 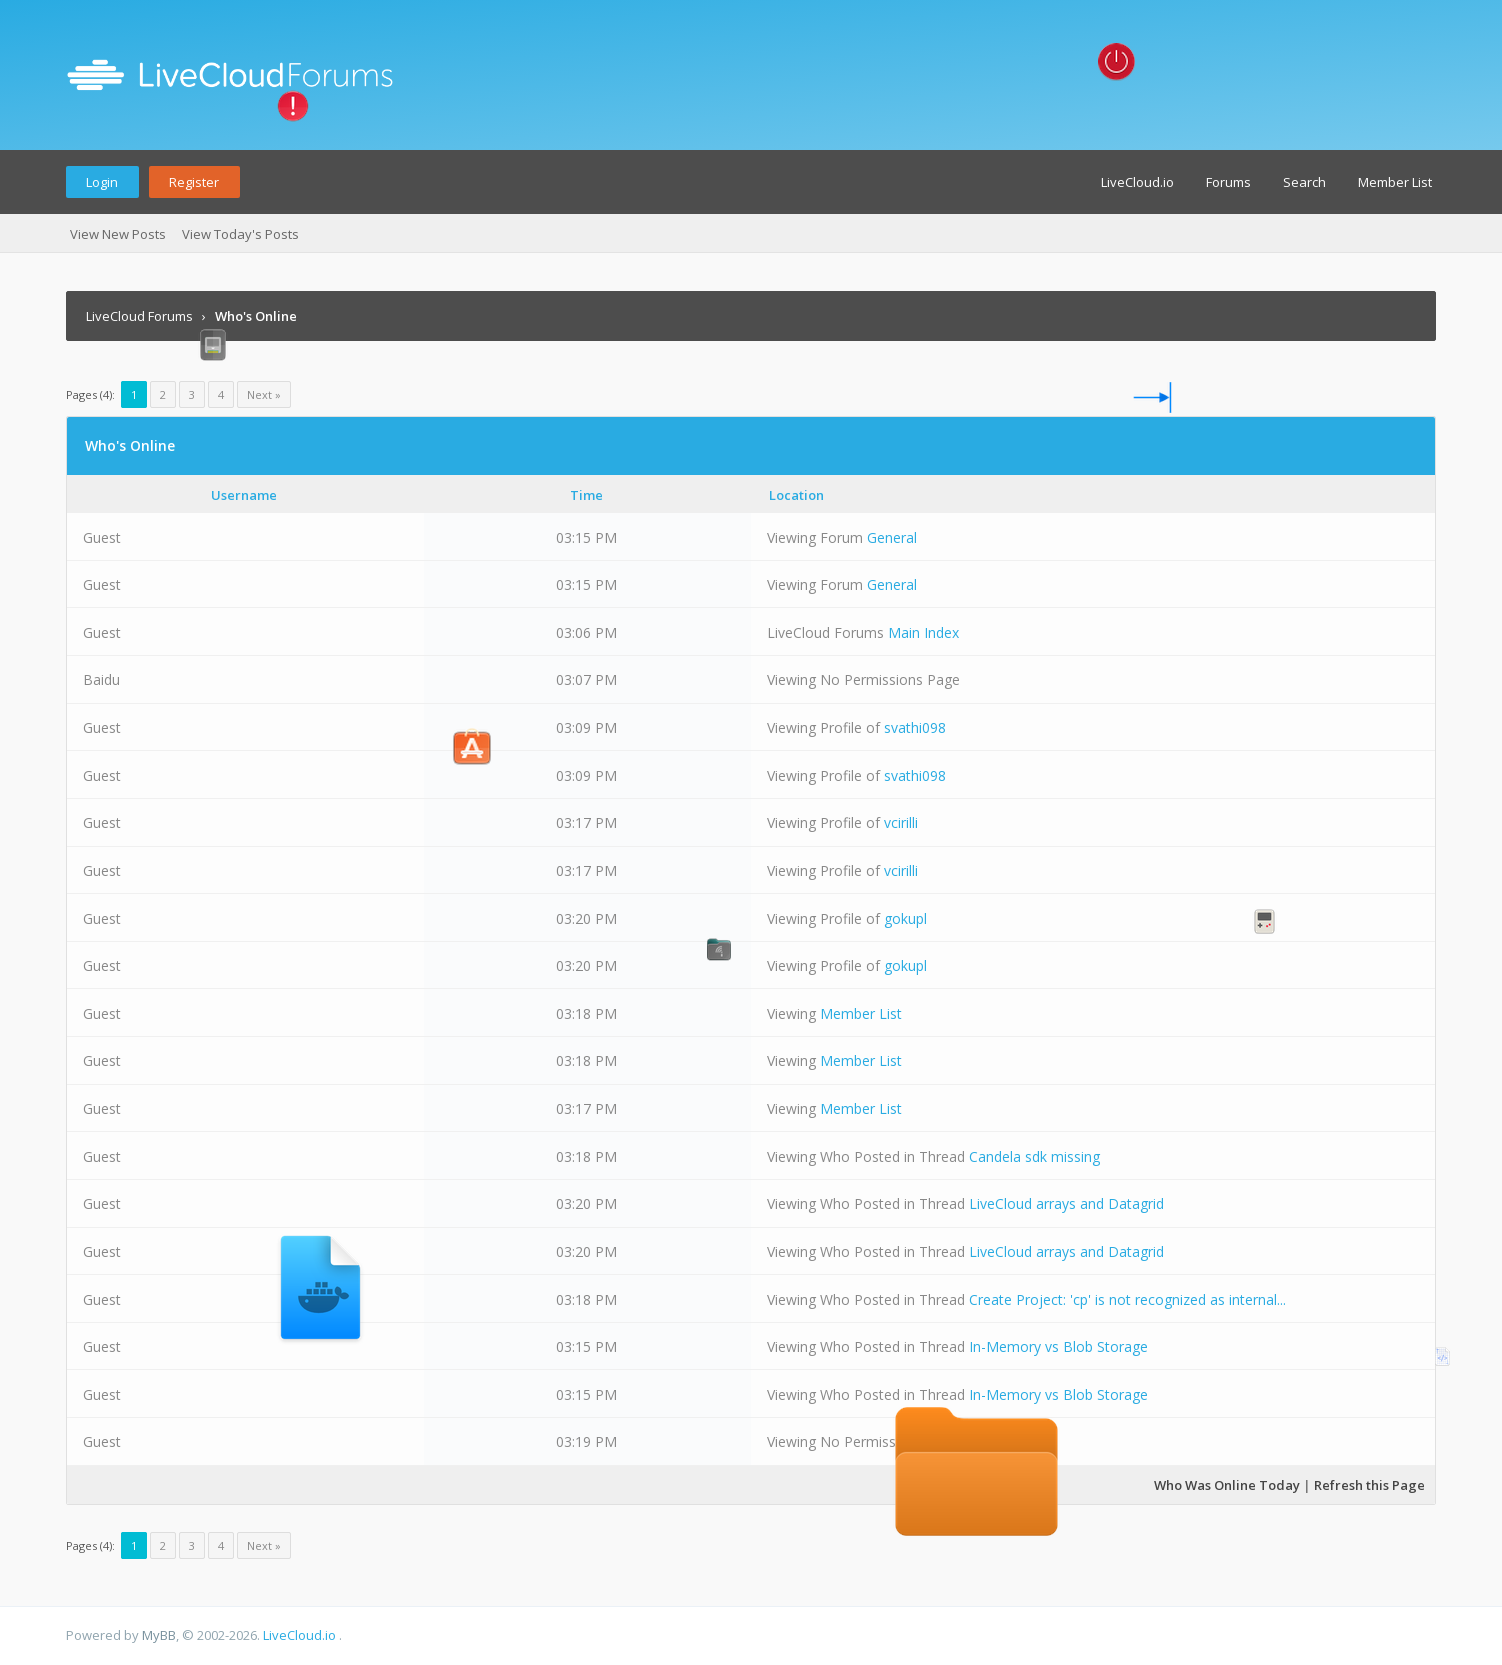 What do you see at coordinates (1117, 62) in the screenshot?
I see `shut down or power off the system` at bounding box center [1117, 62].